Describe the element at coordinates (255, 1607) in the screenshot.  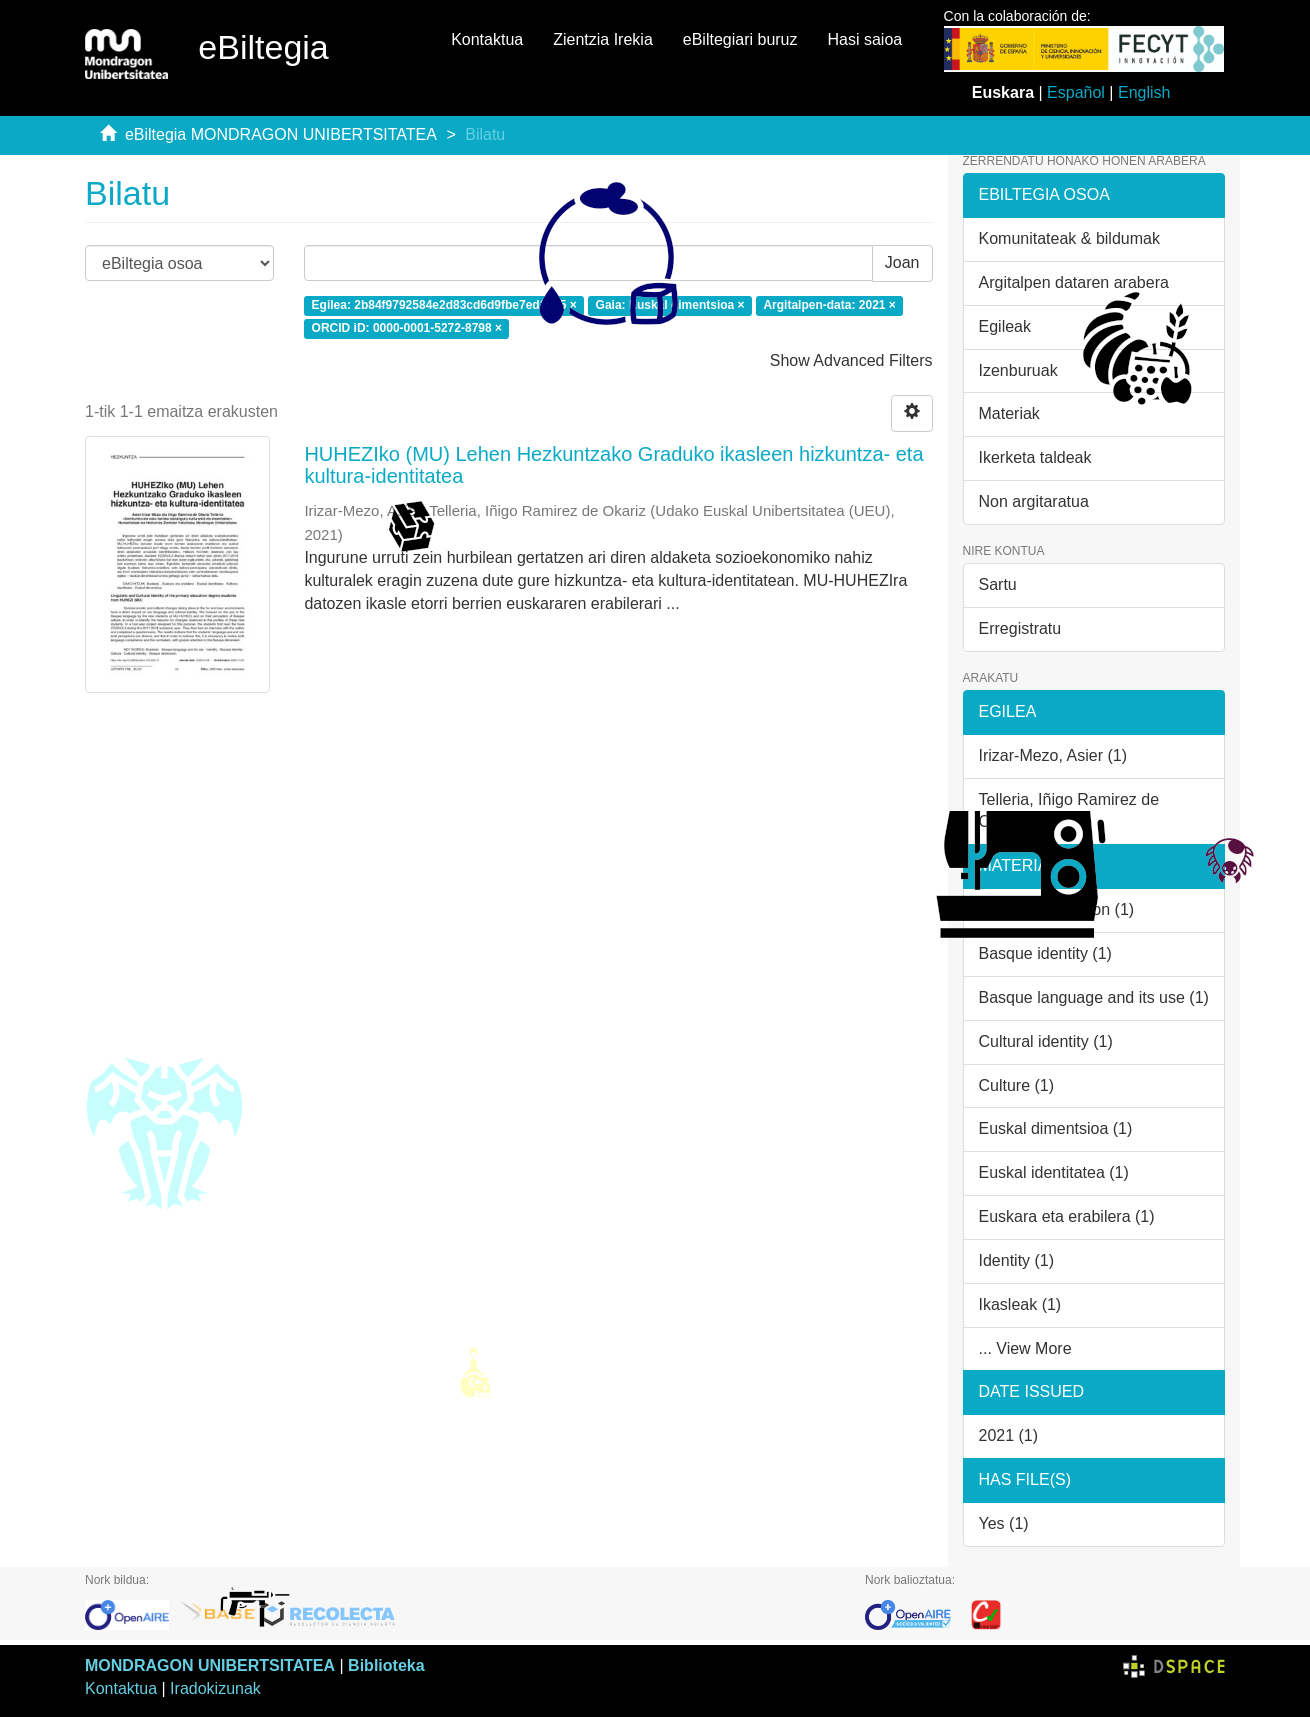
I see `select the grease gun weapon` at that location.